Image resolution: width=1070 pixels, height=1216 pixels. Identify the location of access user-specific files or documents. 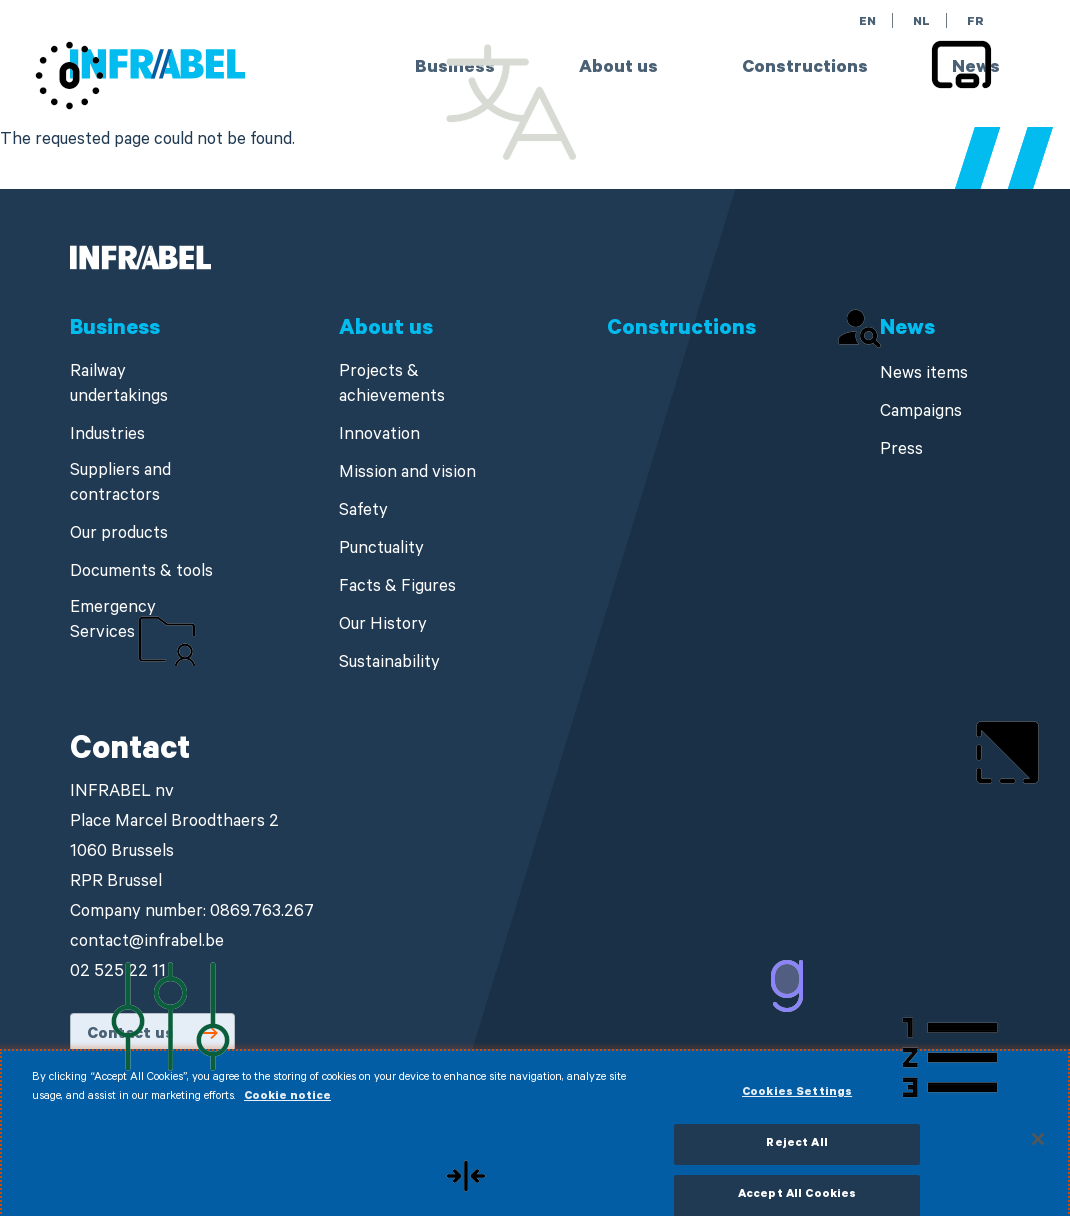
(167, 638).